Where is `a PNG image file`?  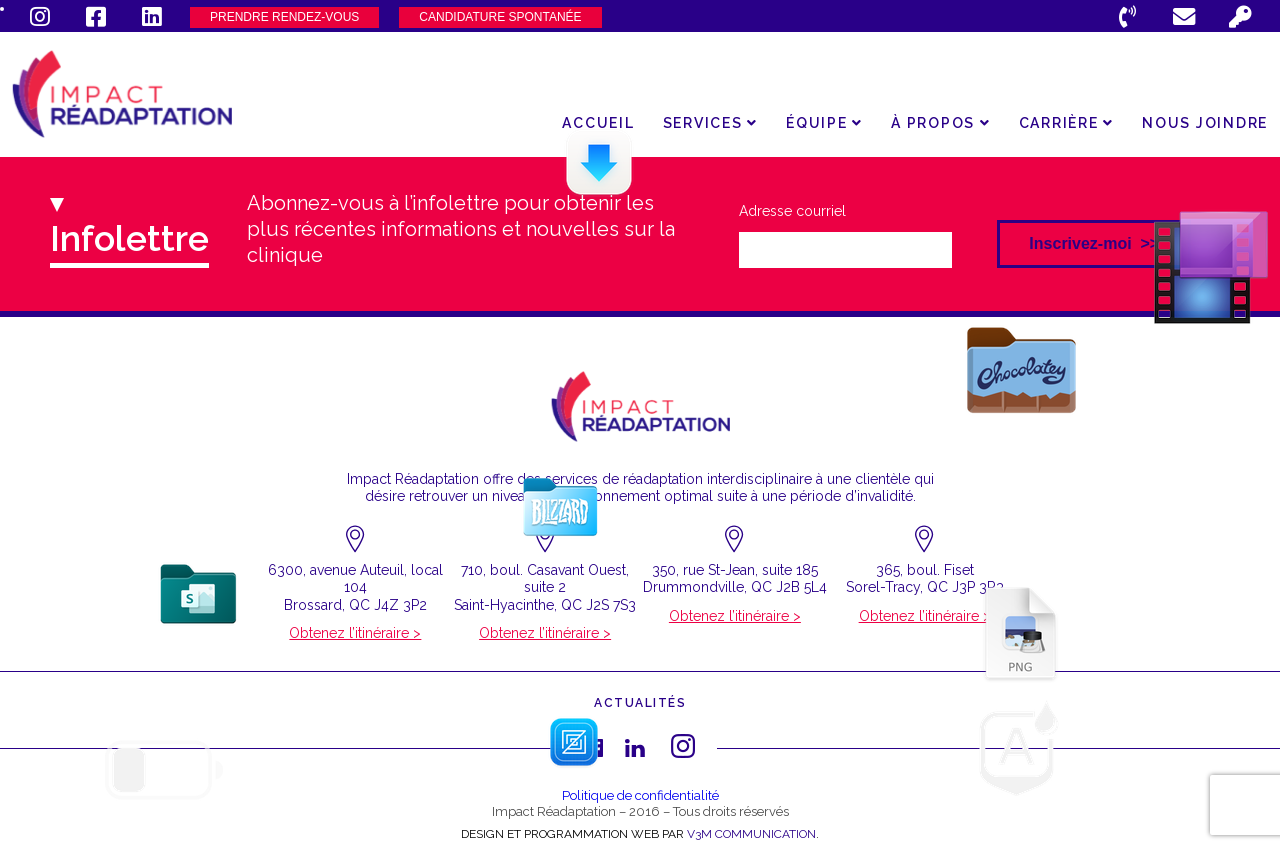
a PNG image file is located at coordinates (1020, 634).